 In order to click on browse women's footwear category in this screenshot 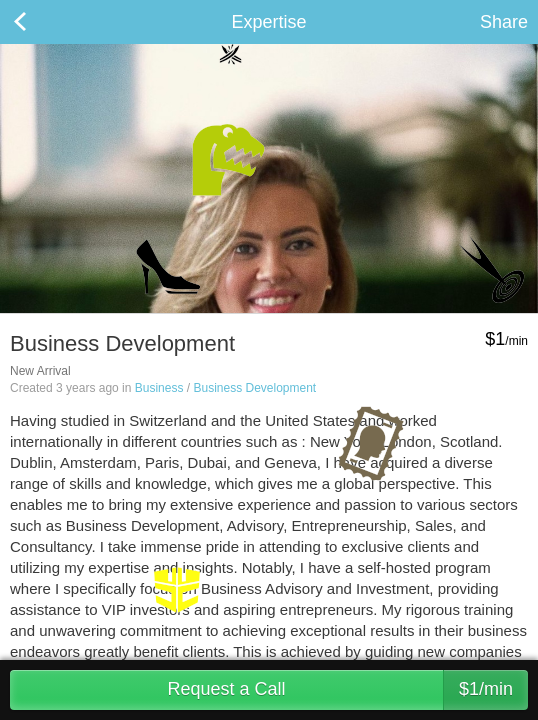, I will do `click(168, 266)`.